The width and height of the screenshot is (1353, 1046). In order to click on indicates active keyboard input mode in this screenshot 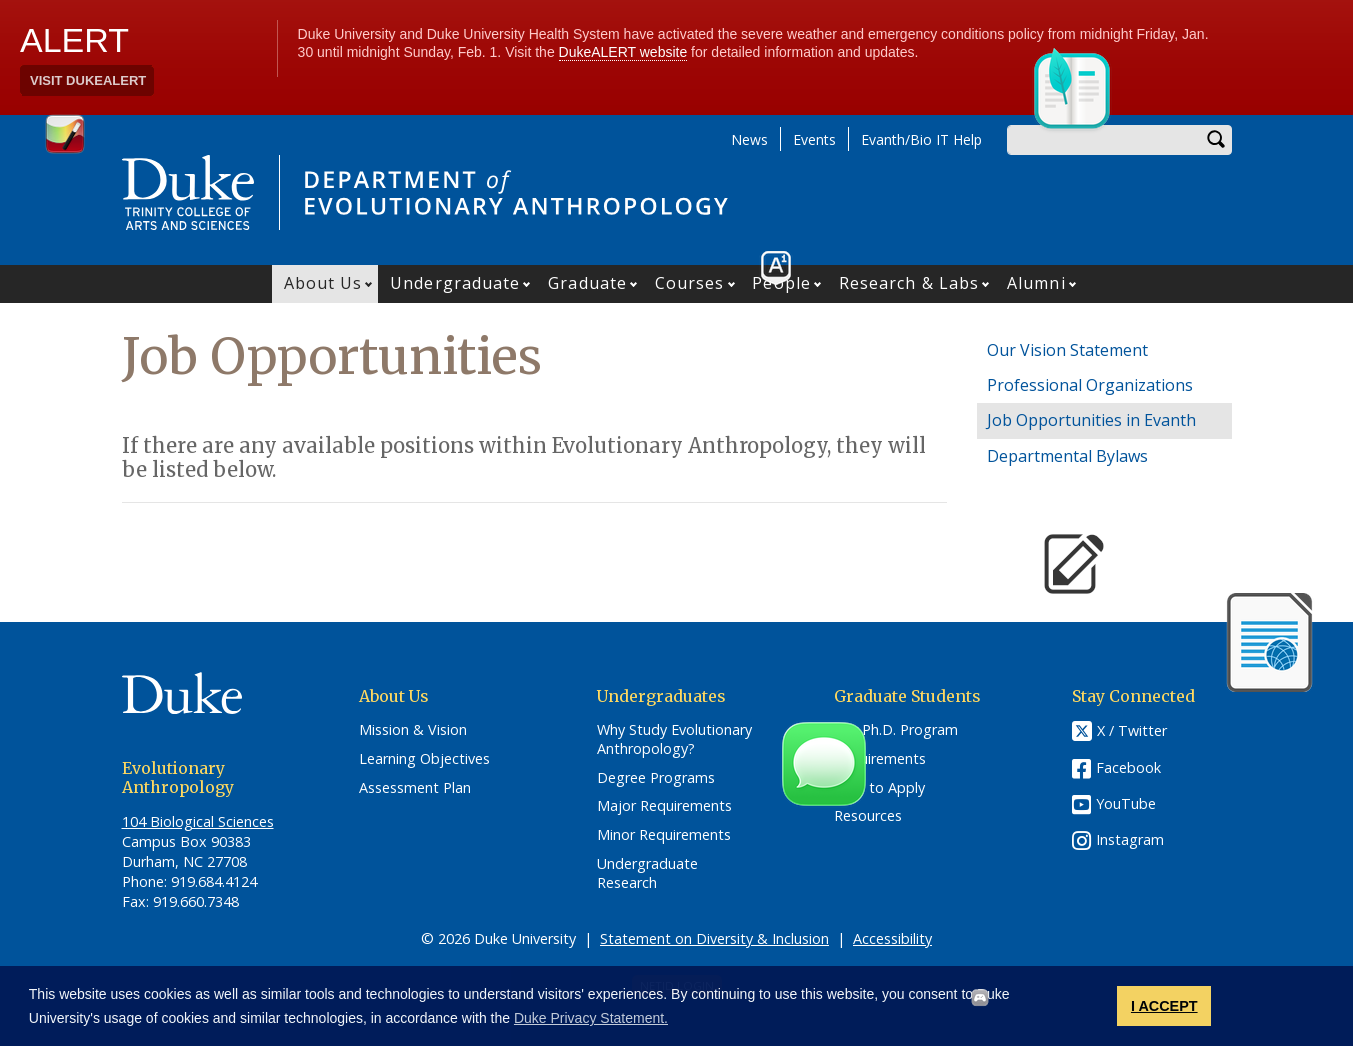, I will do `click(776, 268)`.